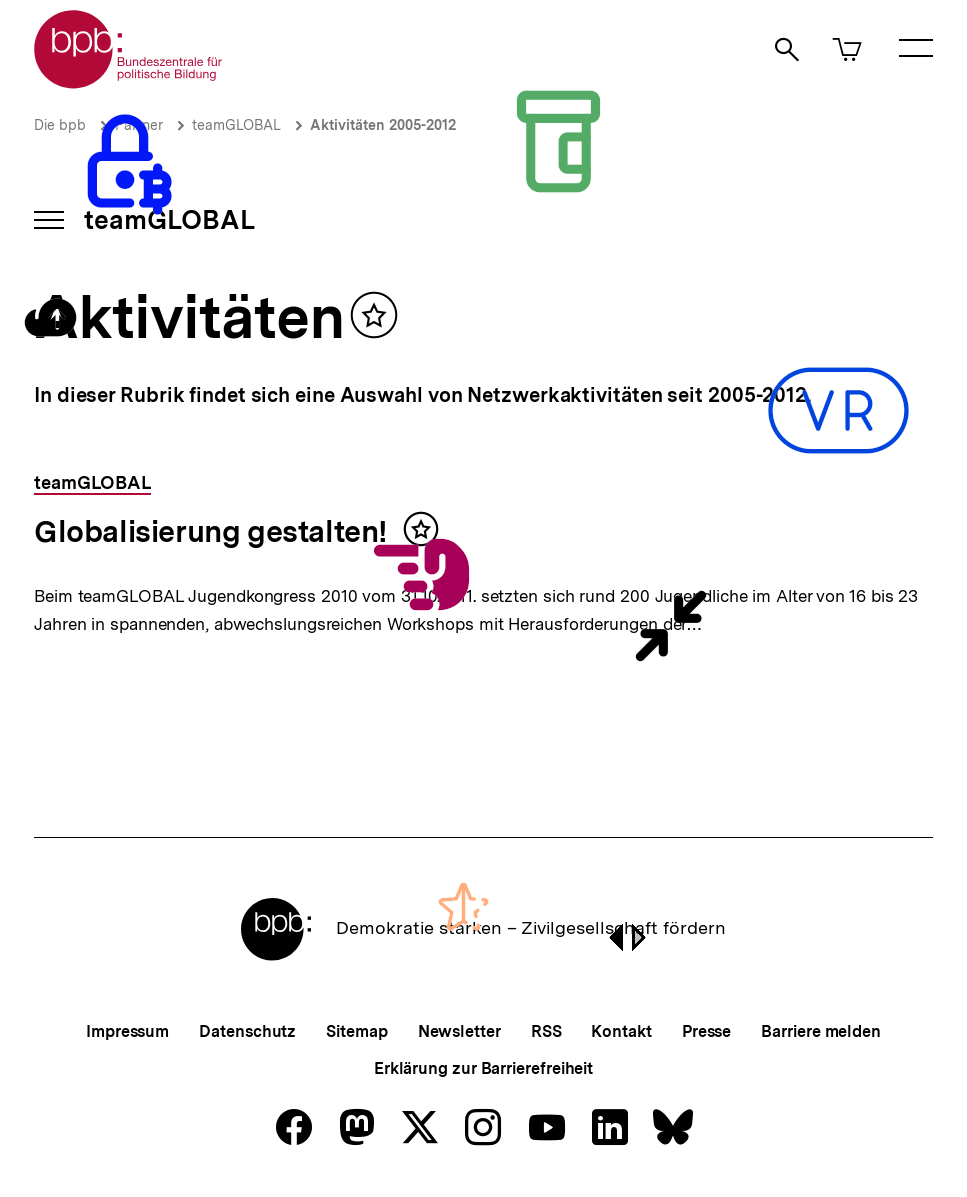 The height and width of the screenshot is (1197, 967). What do you see at coordinates (50, 317) in the screenshot?
I see `upload file to cloud storage` at bounding box center [50, 317].